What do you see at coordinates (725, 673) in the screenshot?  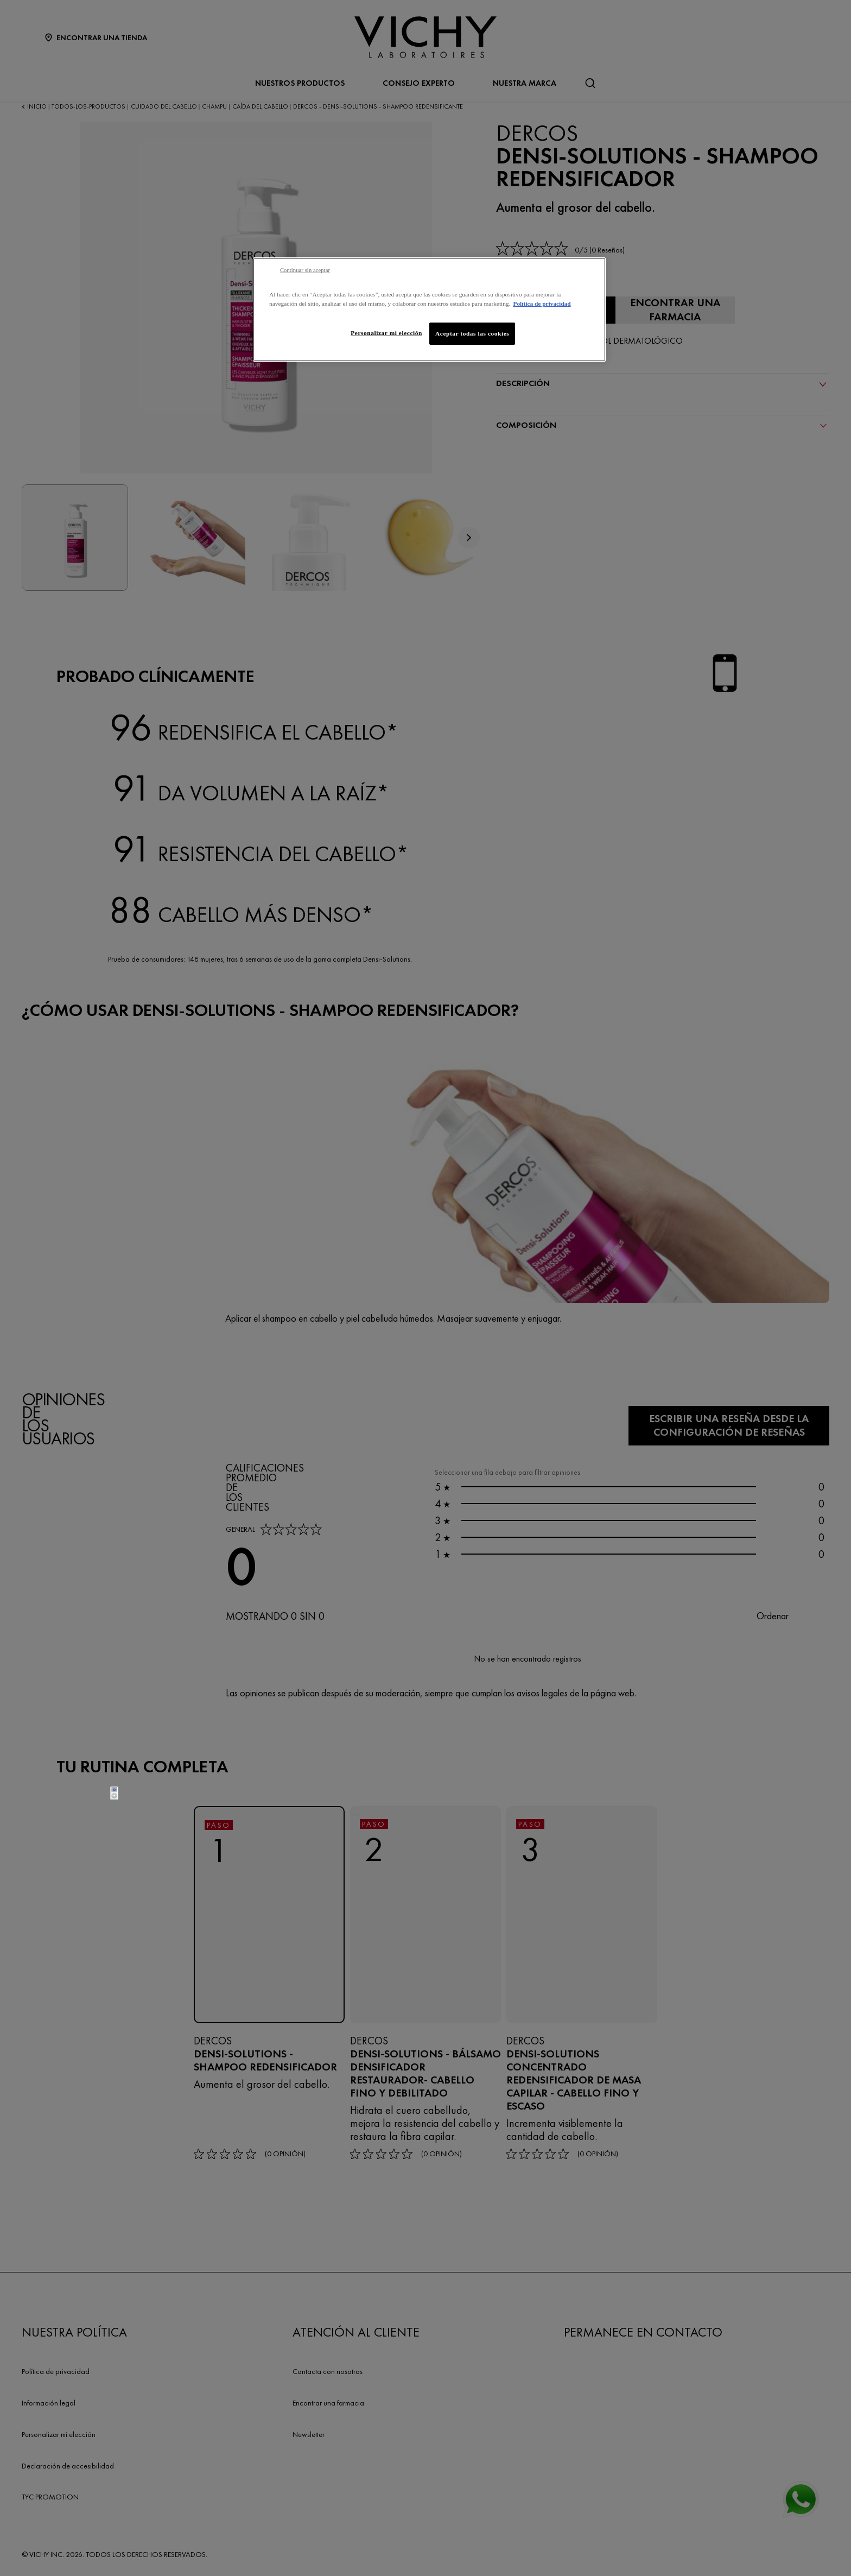 I see `iPod Touch device in sidebar navigation` at bounding box center [725, 673].